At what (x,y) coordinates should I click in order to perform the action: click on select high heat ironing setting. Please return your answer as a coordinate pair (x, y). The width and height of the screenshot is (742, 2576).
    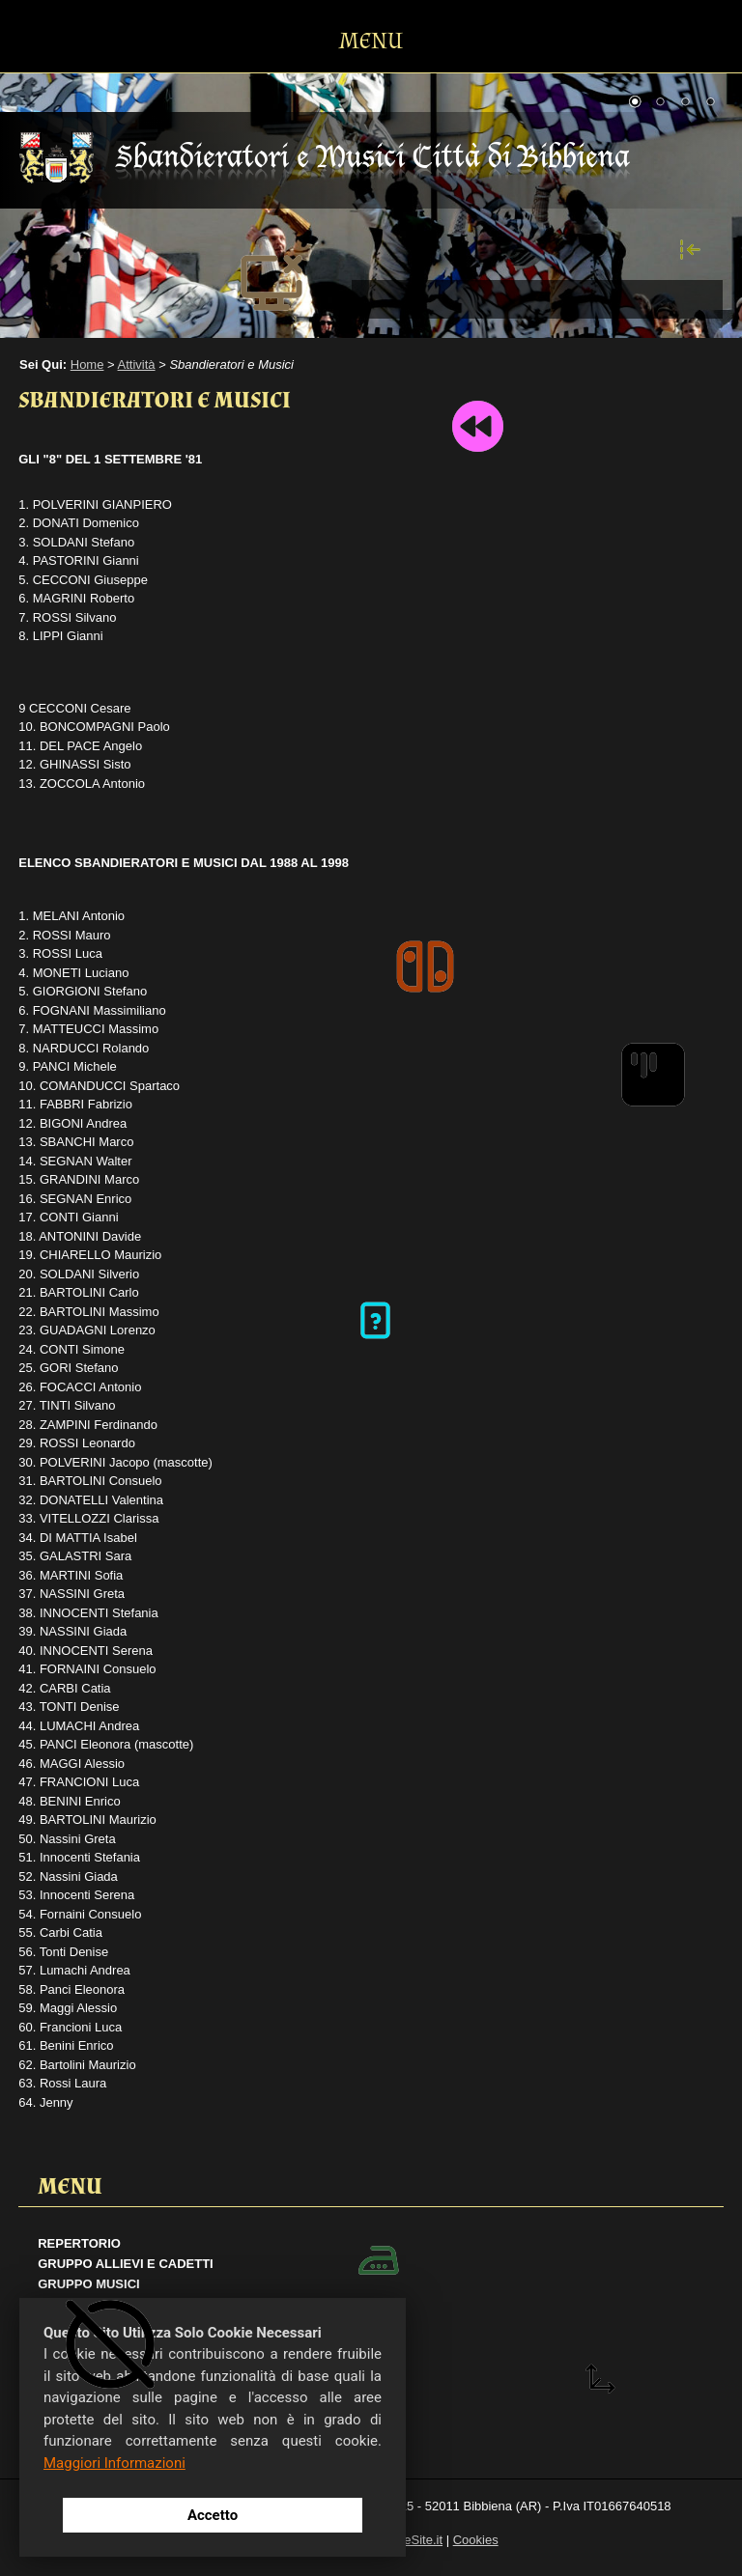
    Looking at the image, I should click on (379, 2260).